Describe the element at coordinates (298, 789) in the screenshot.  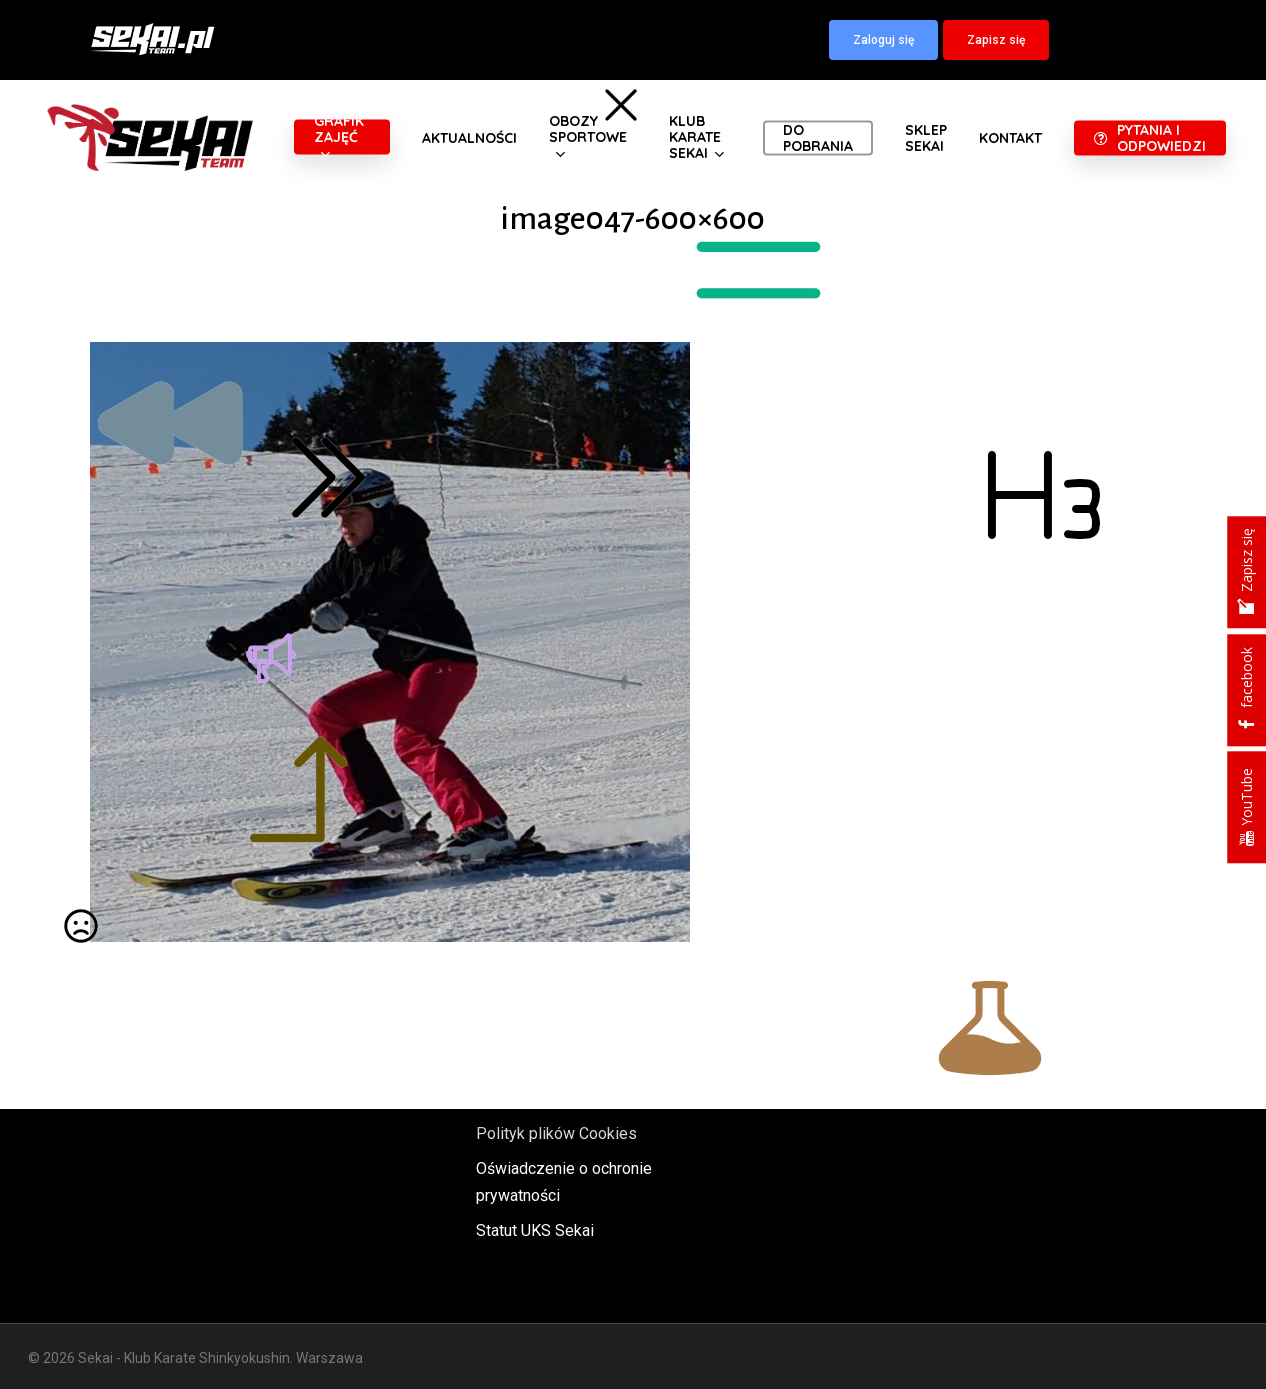
I see `turn right then continue upward` at that location.